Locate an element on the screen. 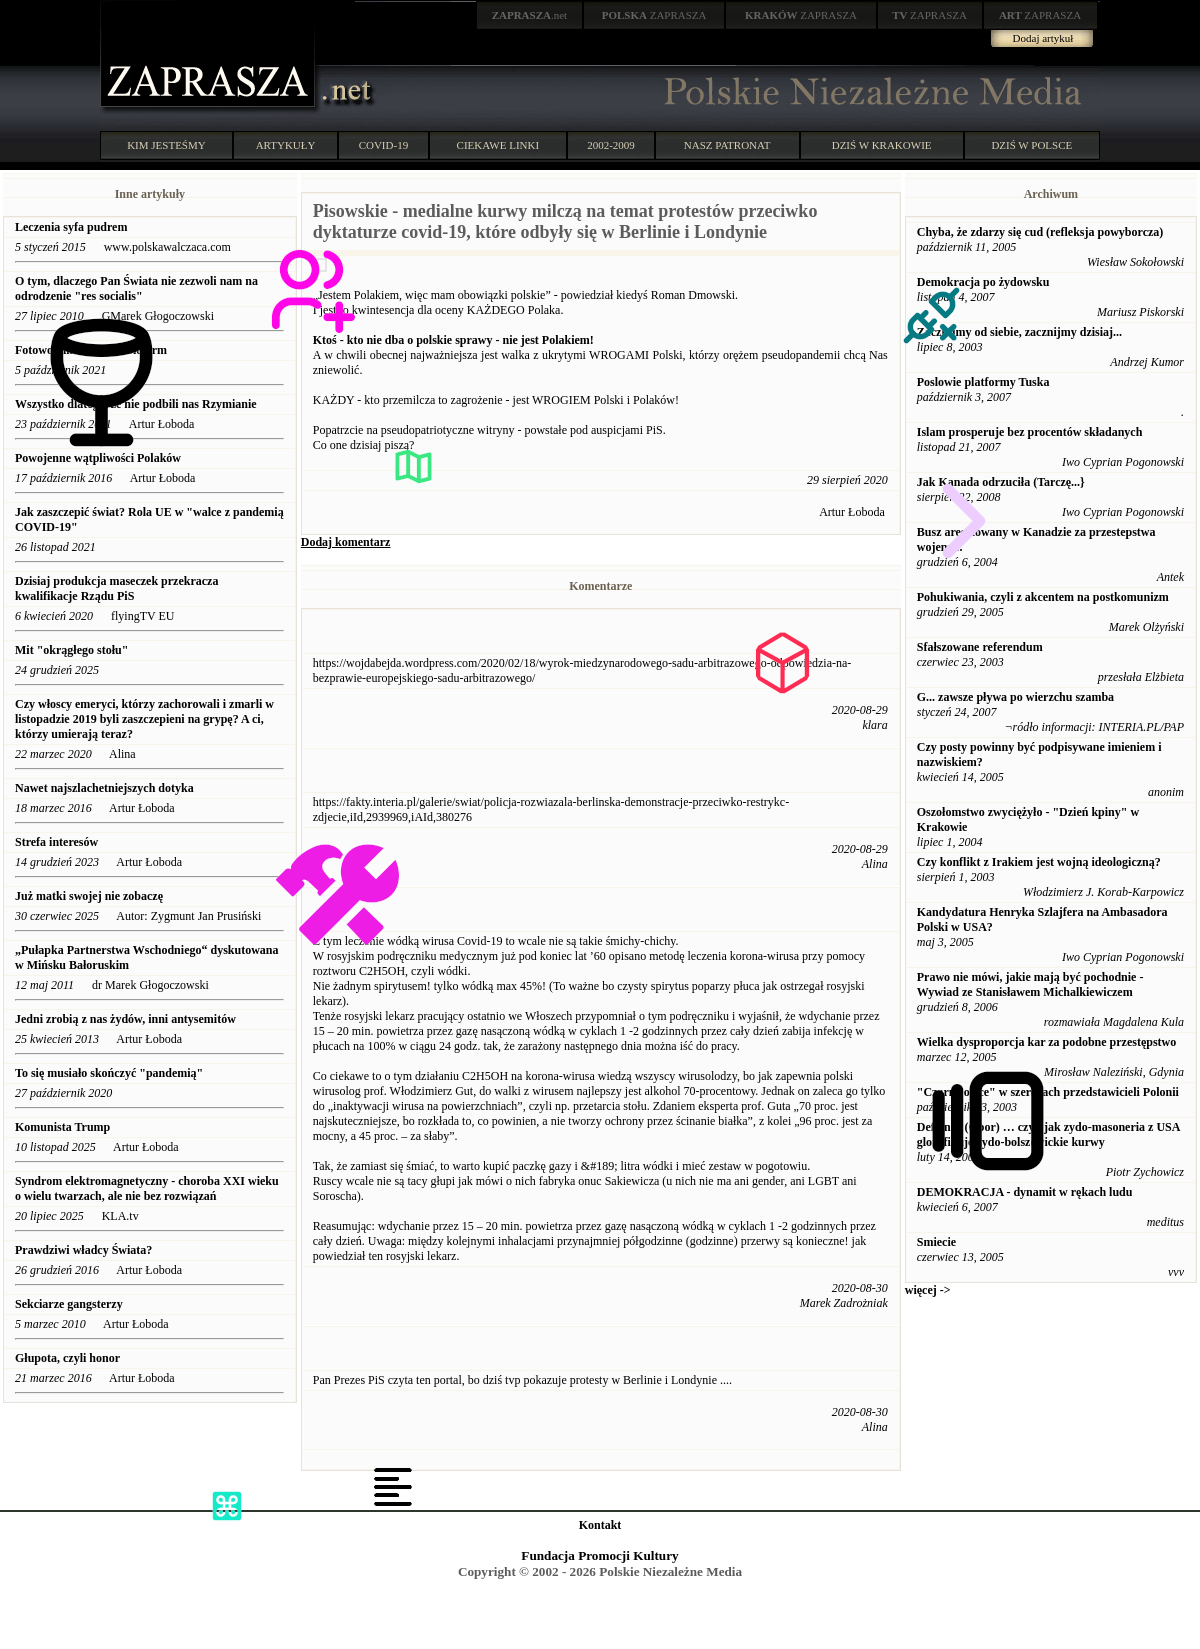 This screenshot has height=1649, width=1200. add a new team member is located at coordinates (311, 289).